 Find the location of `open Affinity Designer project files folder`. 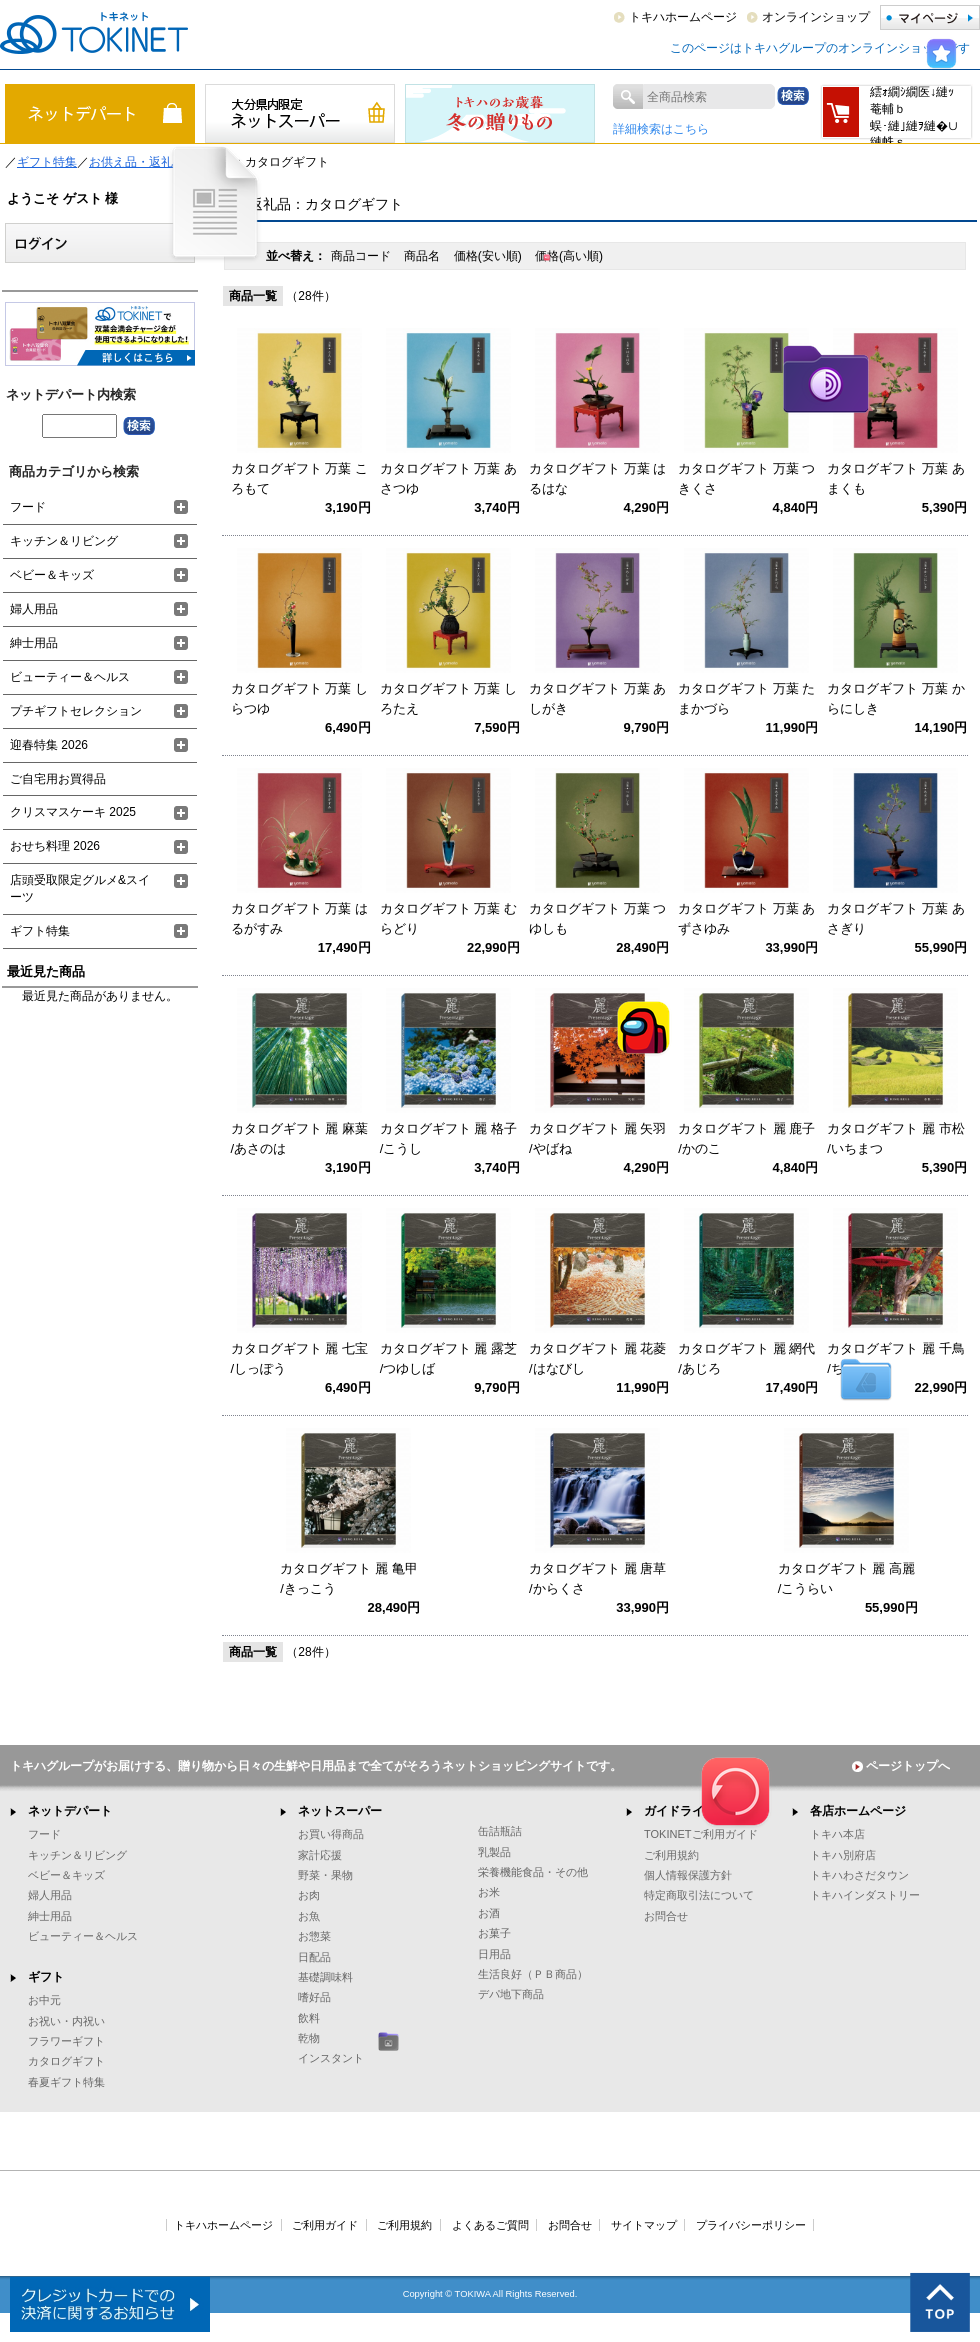

open Affinity Designer project files folder is located at coordinates (866, 1379).